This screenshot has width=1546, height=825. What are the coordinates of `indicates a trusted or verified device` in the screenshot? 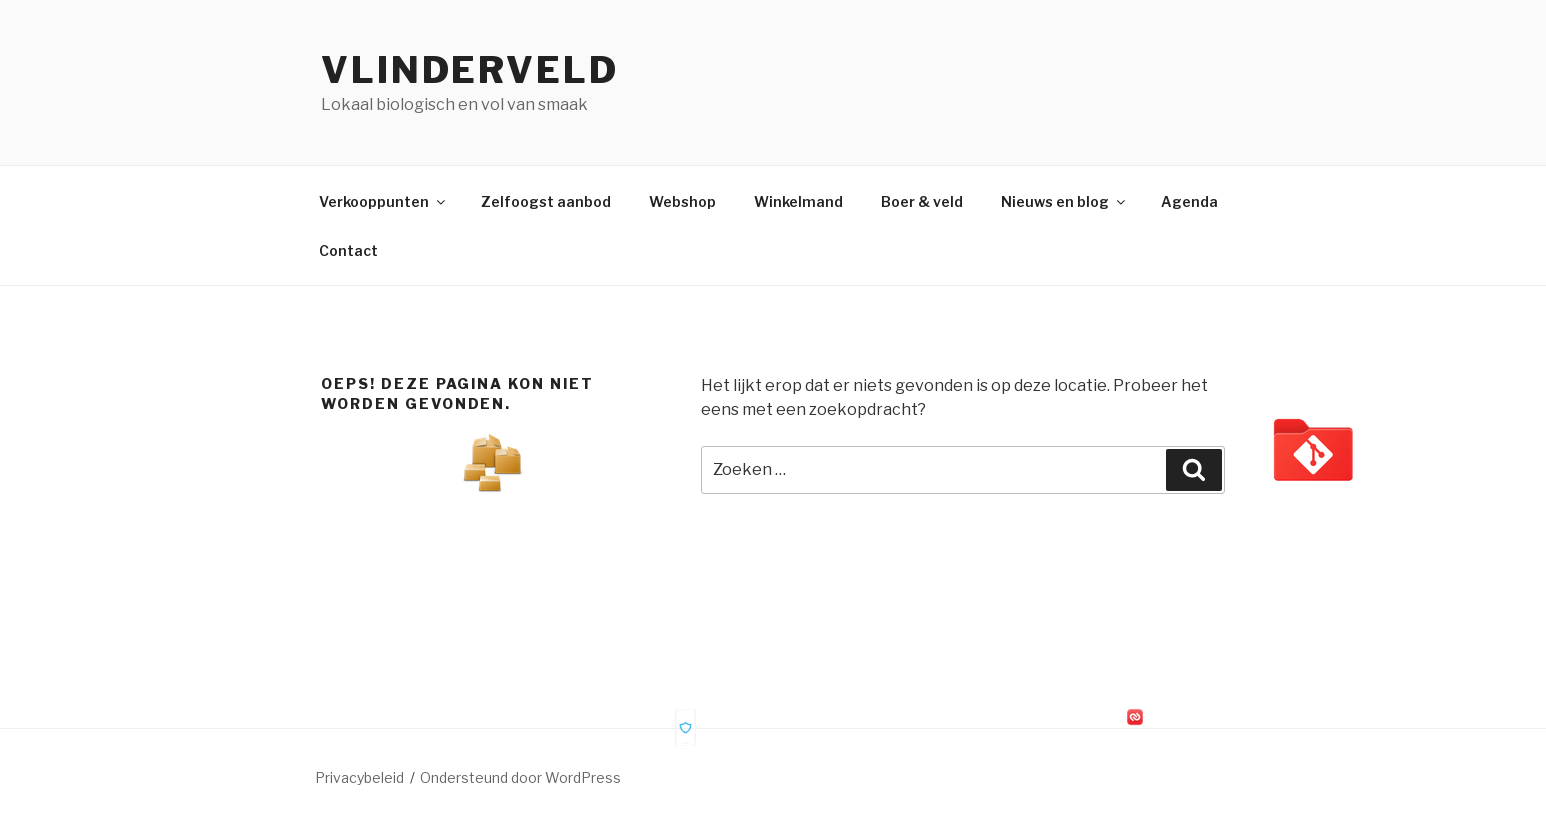 It's located at (685, 727).